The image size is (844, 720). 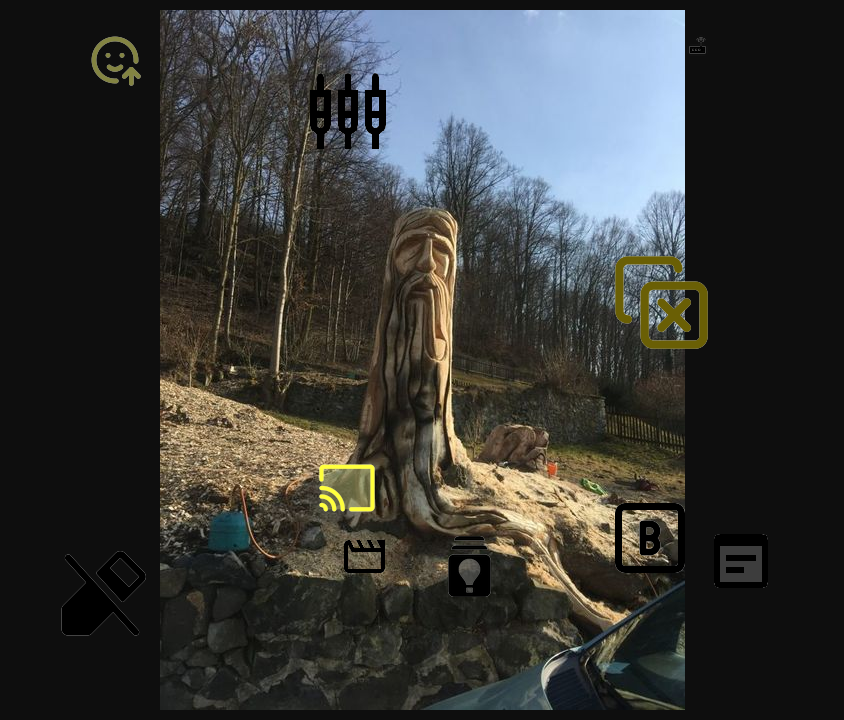 What do you see at coordinates (741, 561) in the screenshot?
I see `open rich text editor` at bounding box center [741, 561].